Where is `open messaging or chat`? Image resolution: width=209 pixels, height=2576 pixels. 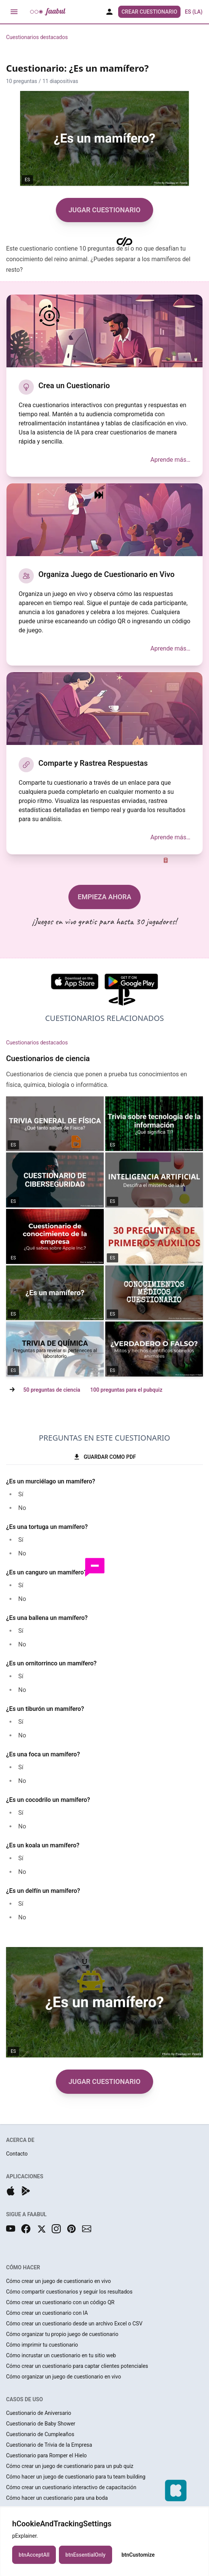
open messaging or chat is located at coordinates (95, 1566).